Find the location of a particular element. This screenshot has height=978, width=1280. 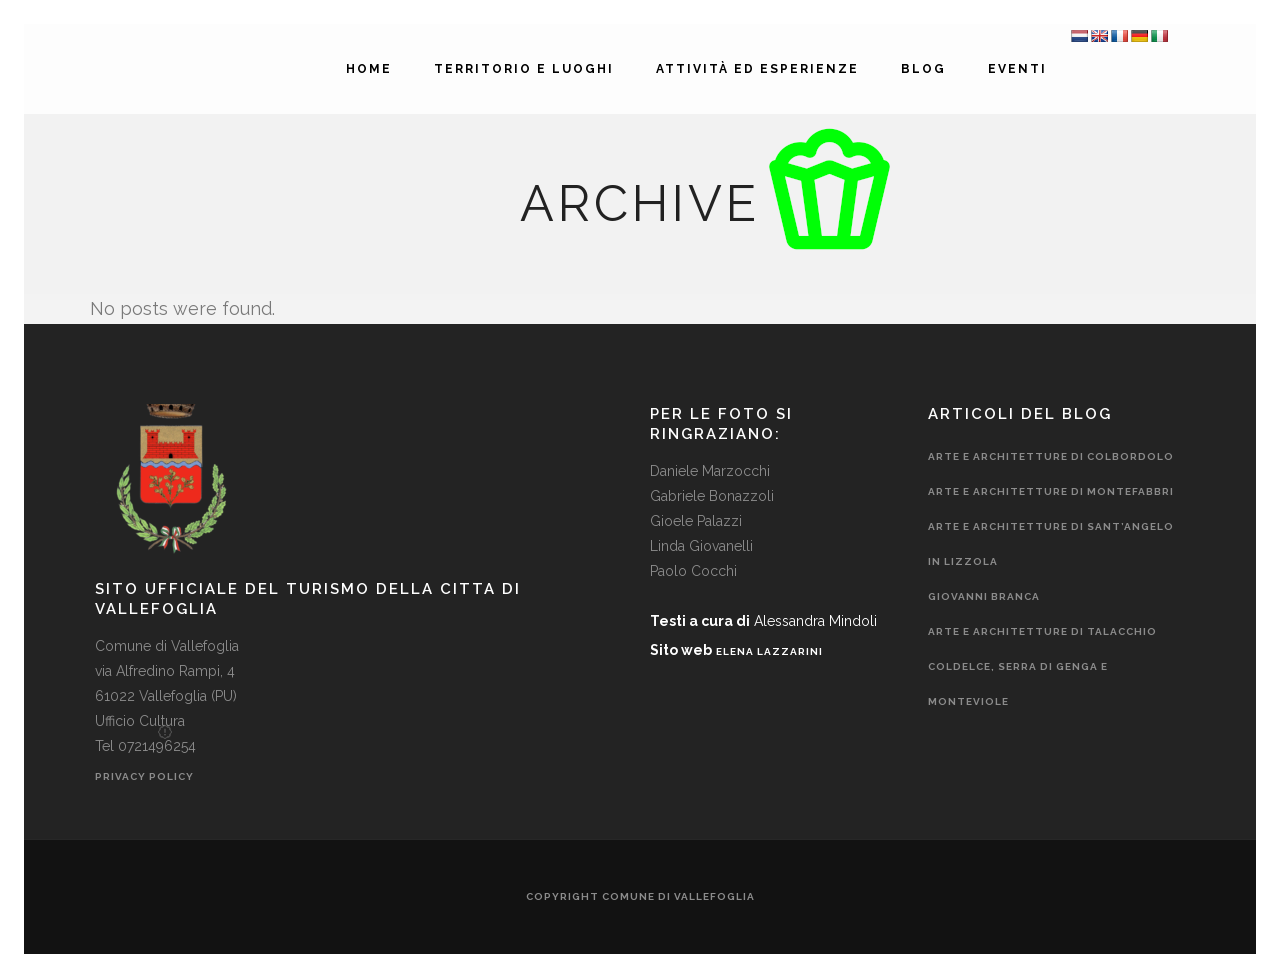

access movies or entertainment section is located at coordinates (829, 193).